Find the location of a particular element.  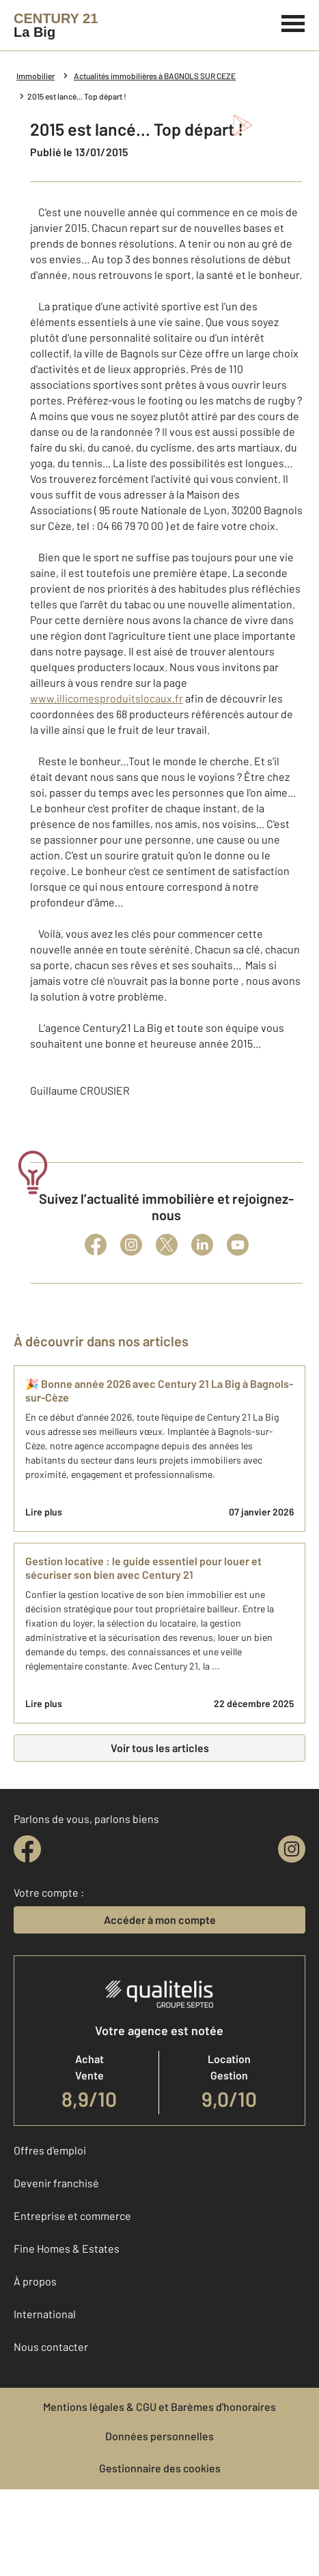

open google play store is located at coordinates (240, 125).